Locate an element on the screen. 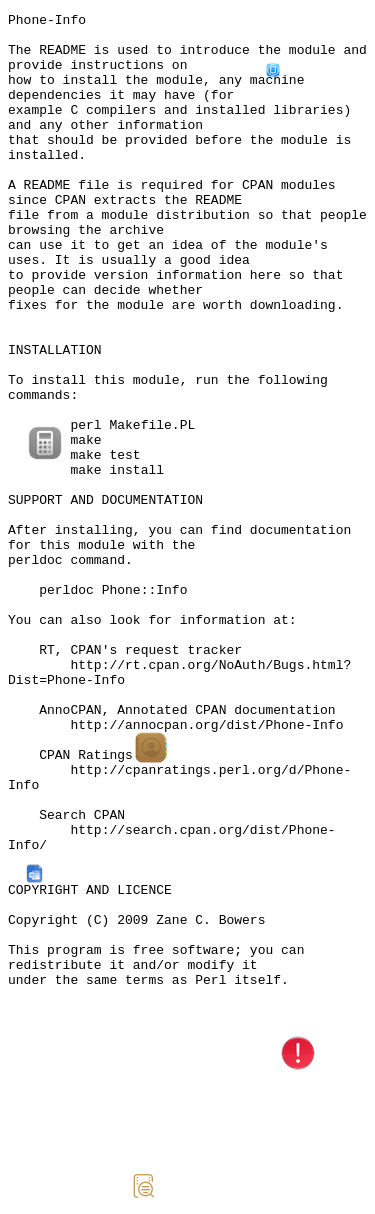 The height and width of the screenshot is (1214, 375). open the calculator app is located at coordinates (45, 443).